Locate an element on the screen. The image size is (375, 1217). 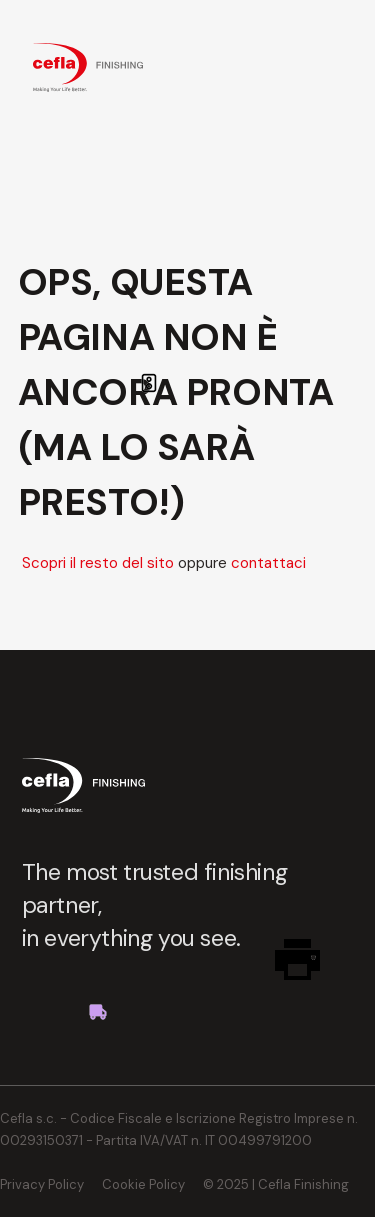
print this document is located at coordinates (297, 959).